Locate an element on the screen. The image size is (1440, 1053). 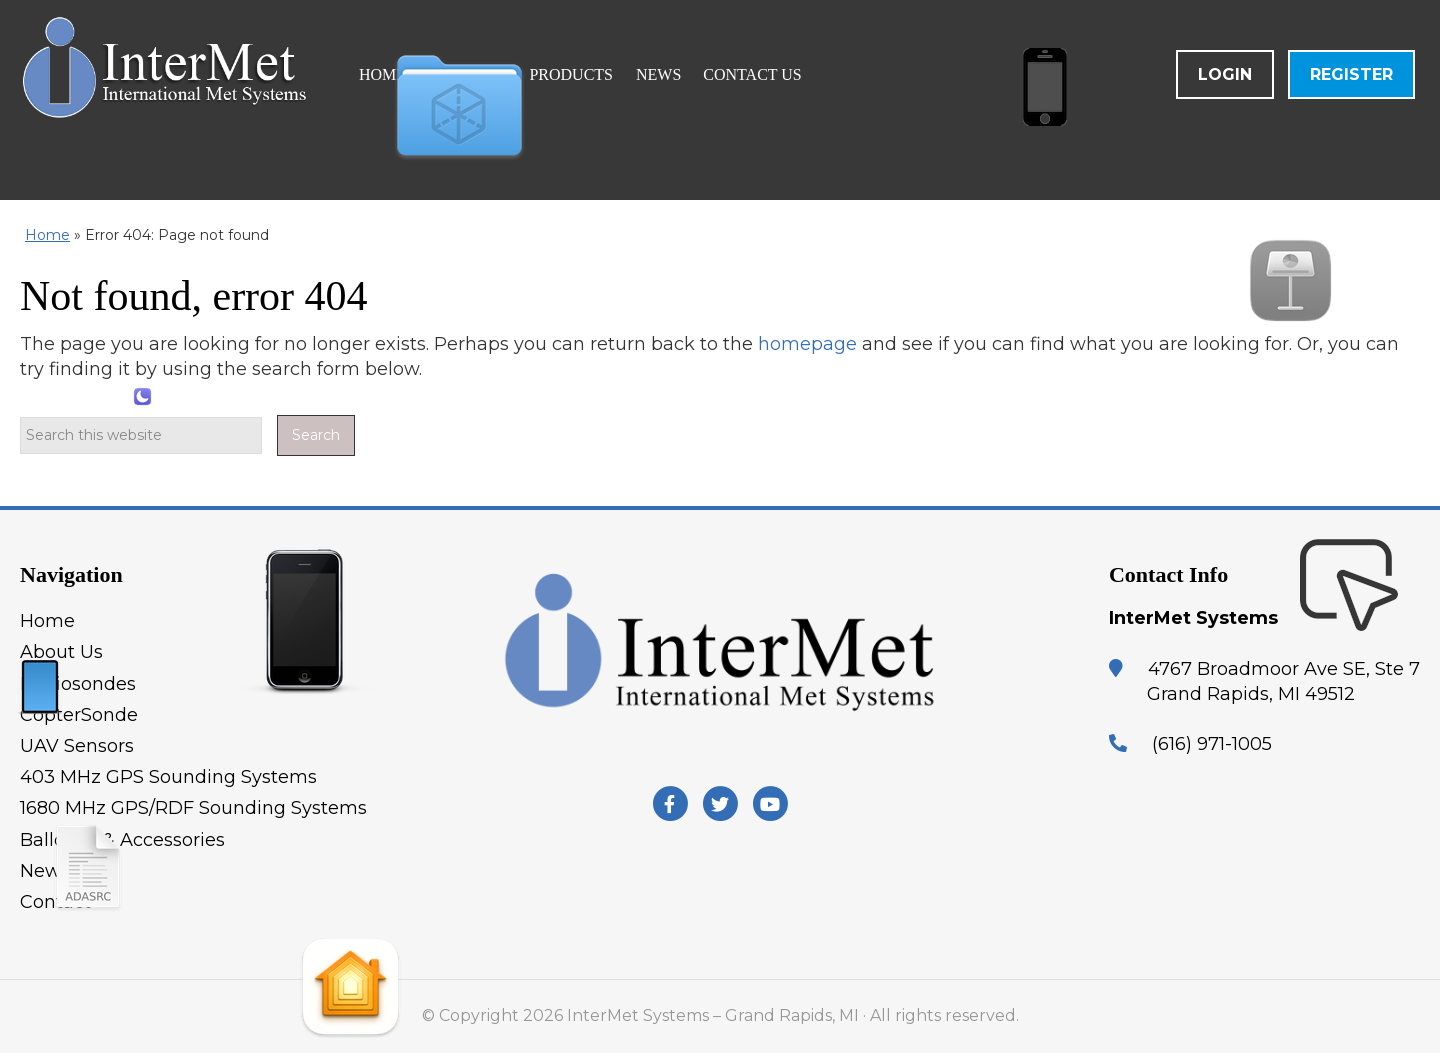
set up or configure an iPhone device is located at coordinates (304, 618).